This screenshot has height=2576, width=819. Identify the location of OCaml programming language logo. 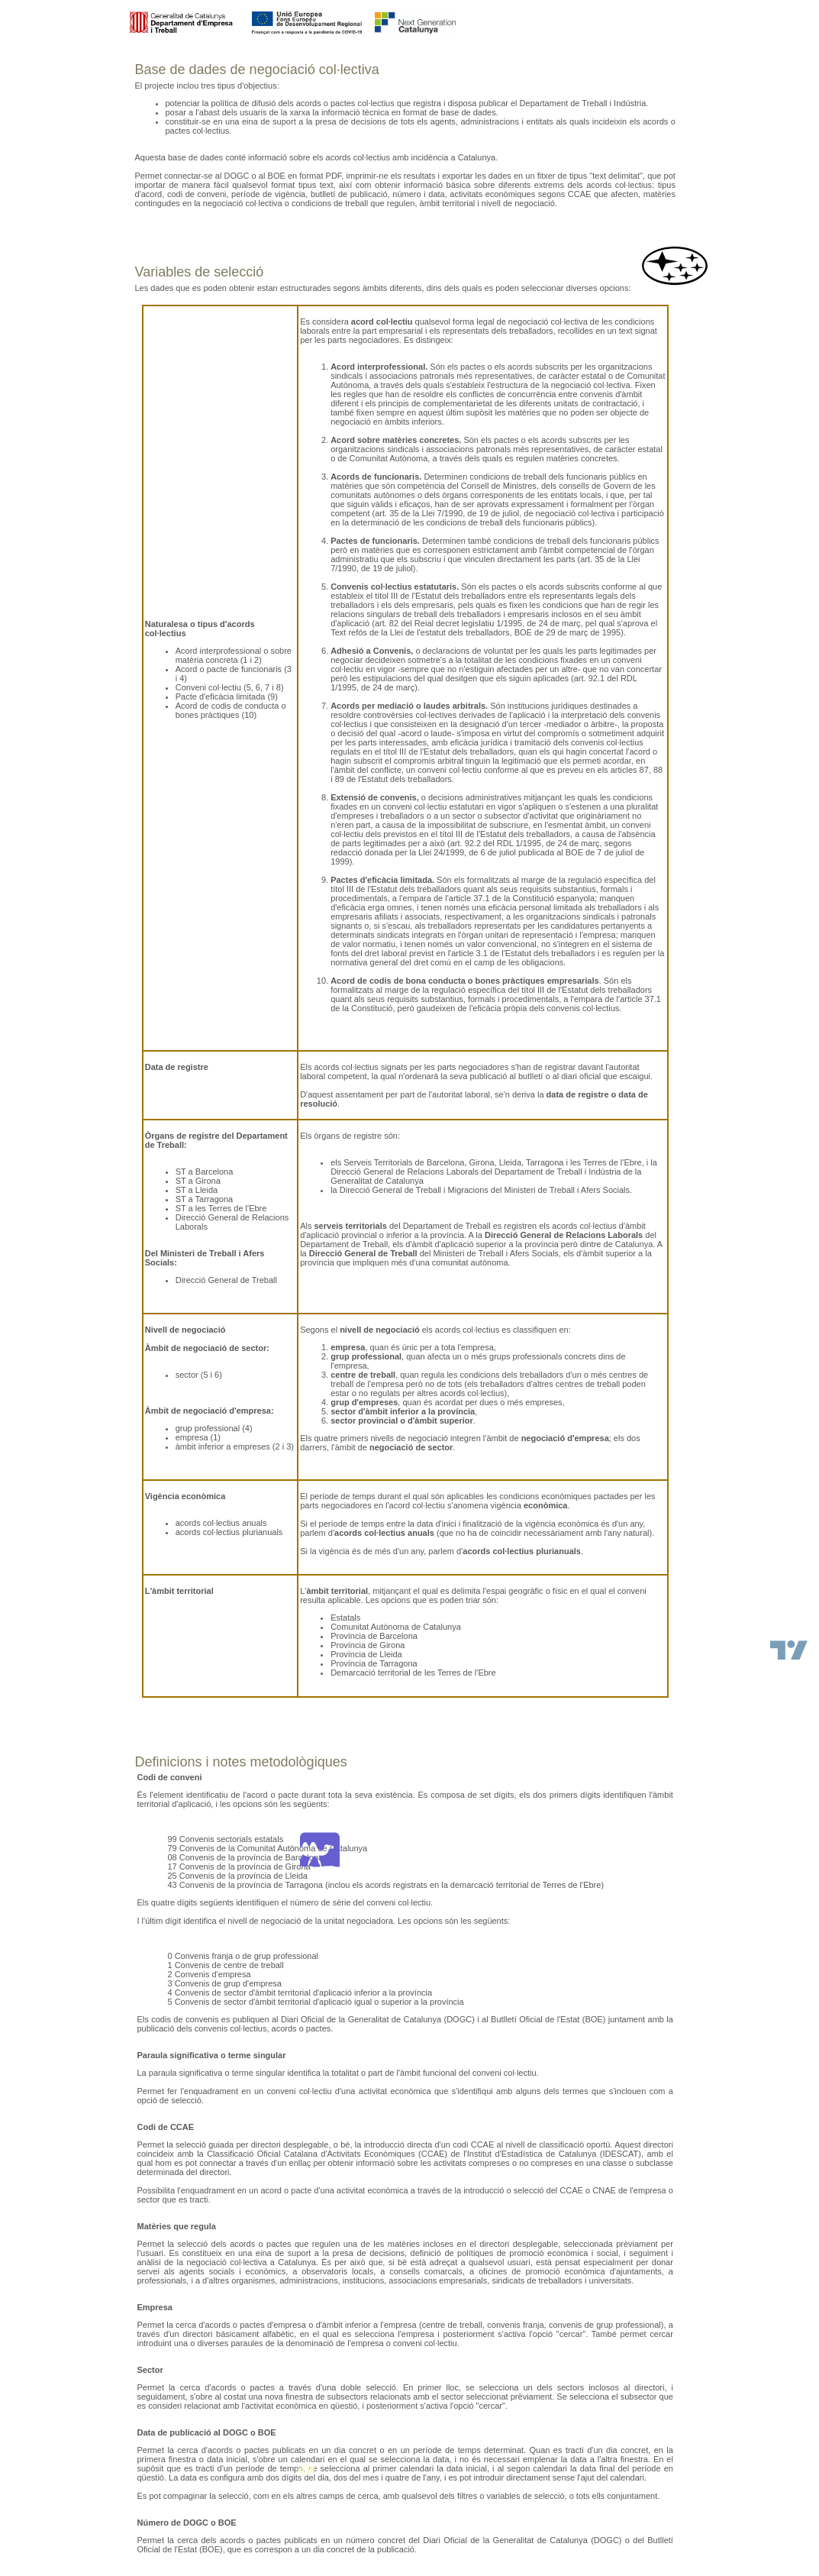
(320, 1850).